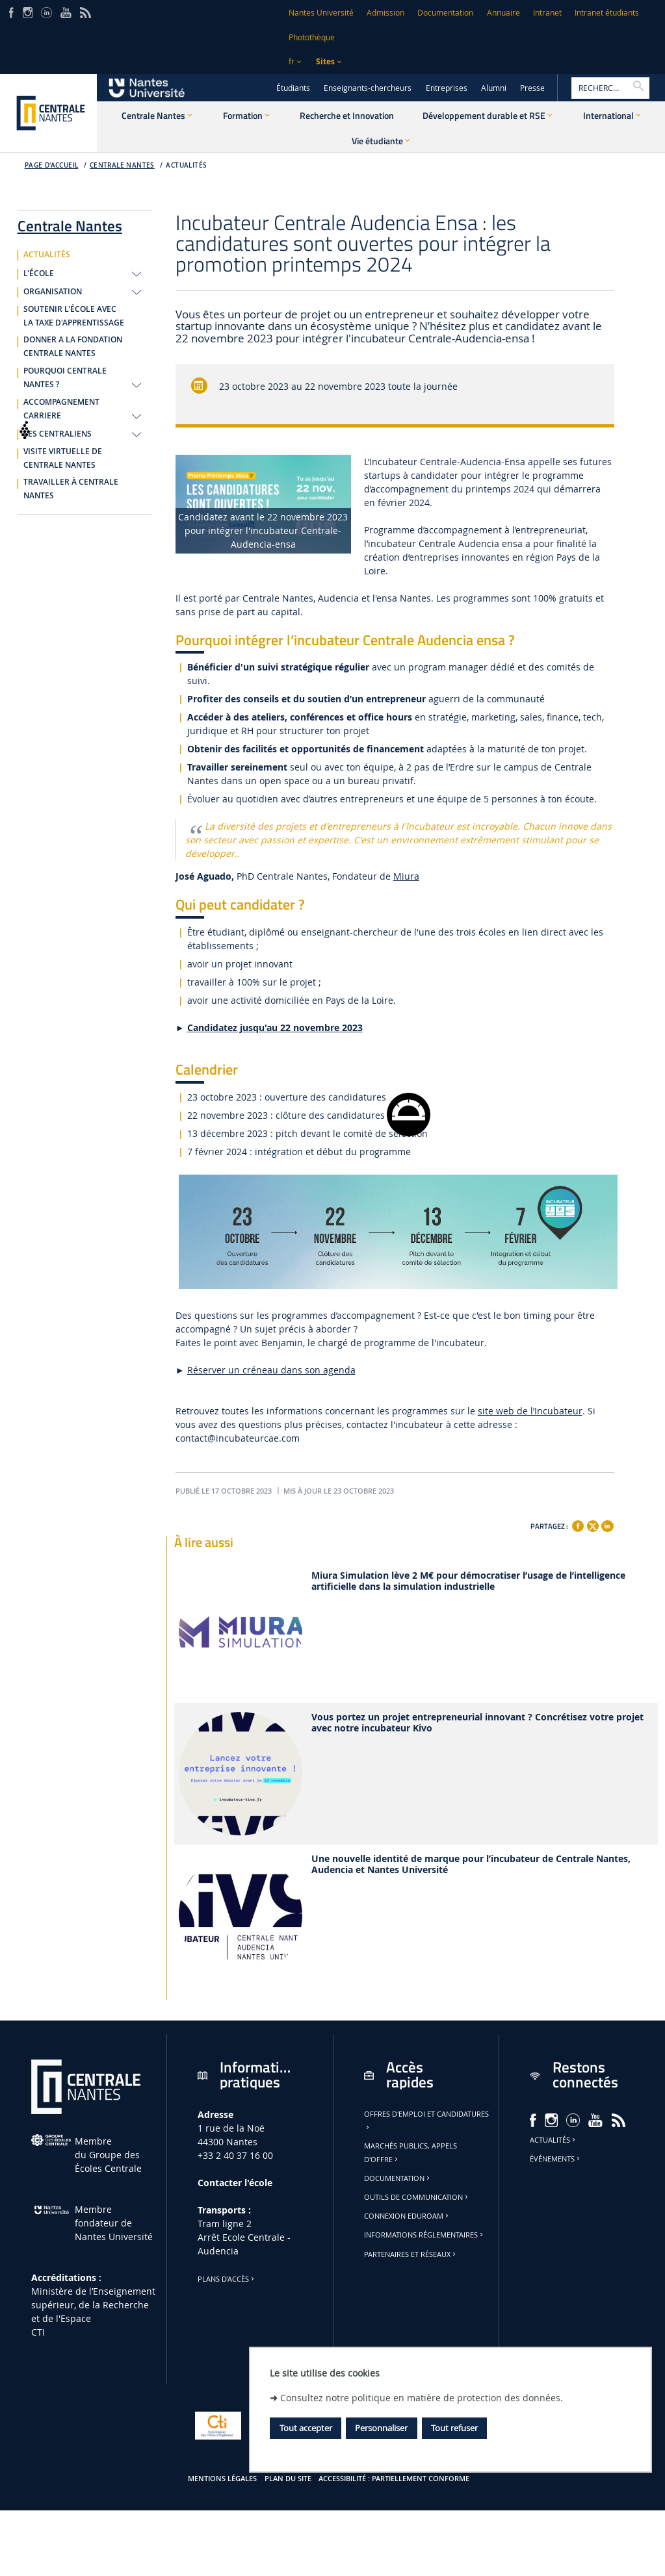  I want to click on protractor end-to-end testing framework logo, so click(408, 1114).